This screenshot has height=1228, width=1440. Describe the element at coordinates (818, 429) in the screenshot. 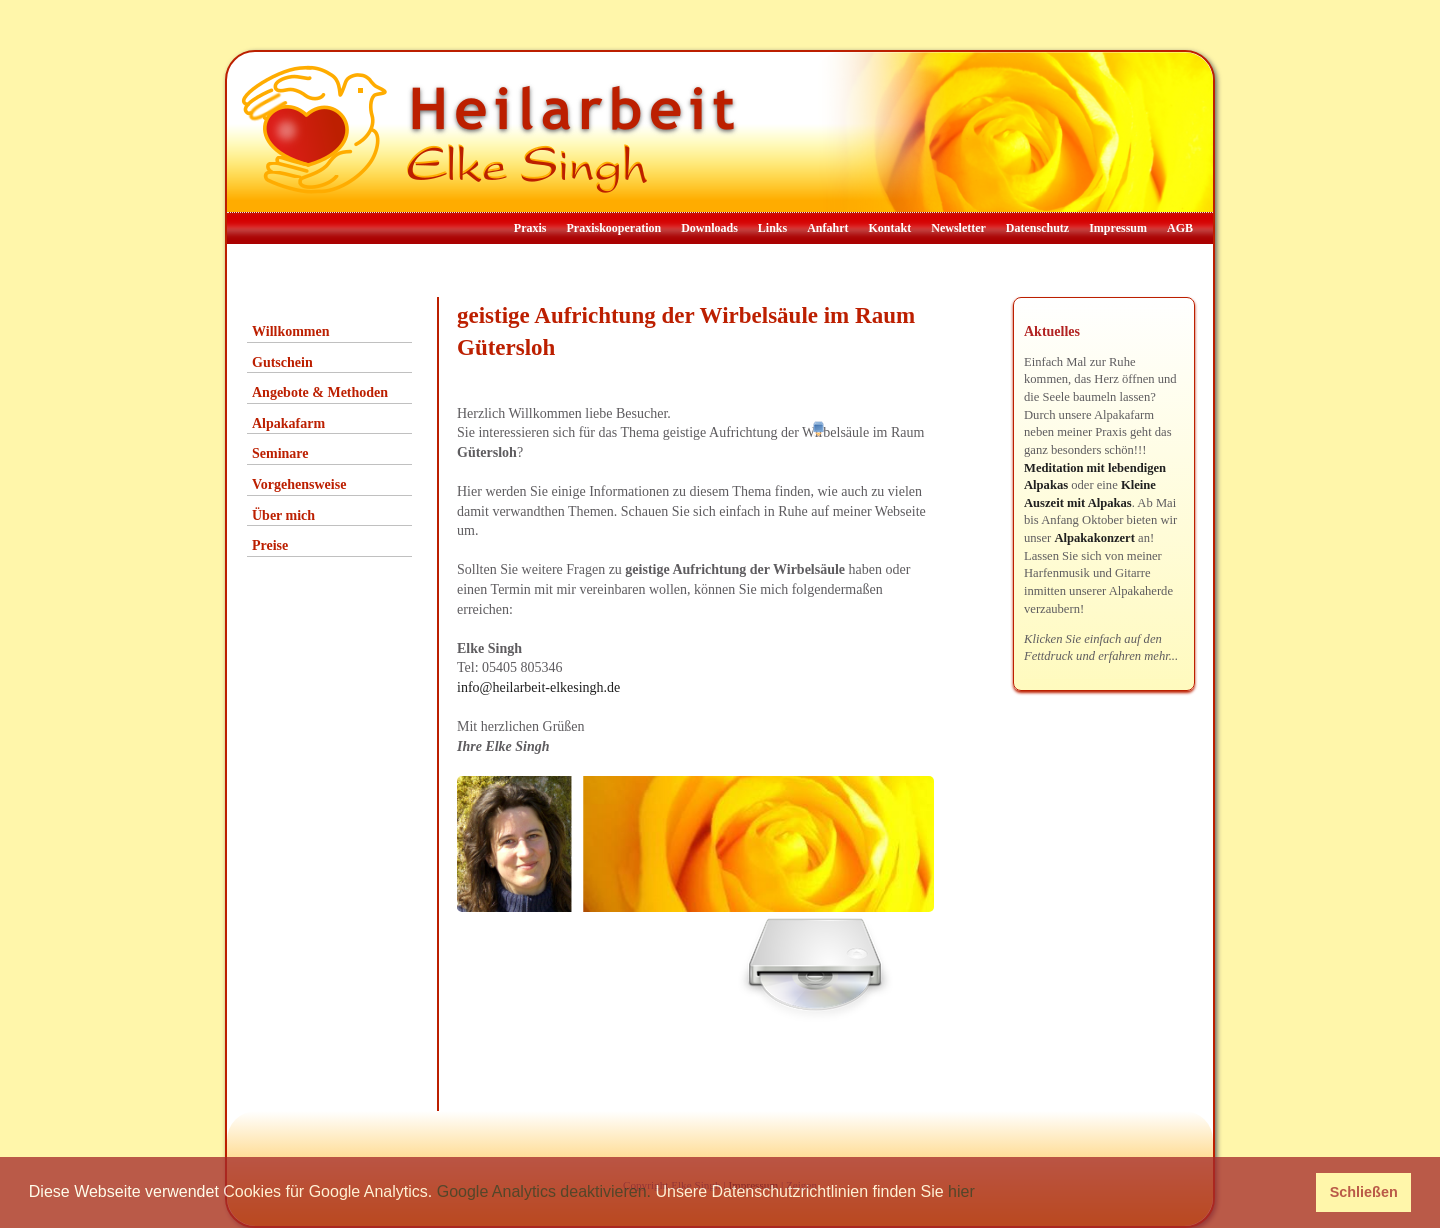

I see `insert an object or embed content` at that location.